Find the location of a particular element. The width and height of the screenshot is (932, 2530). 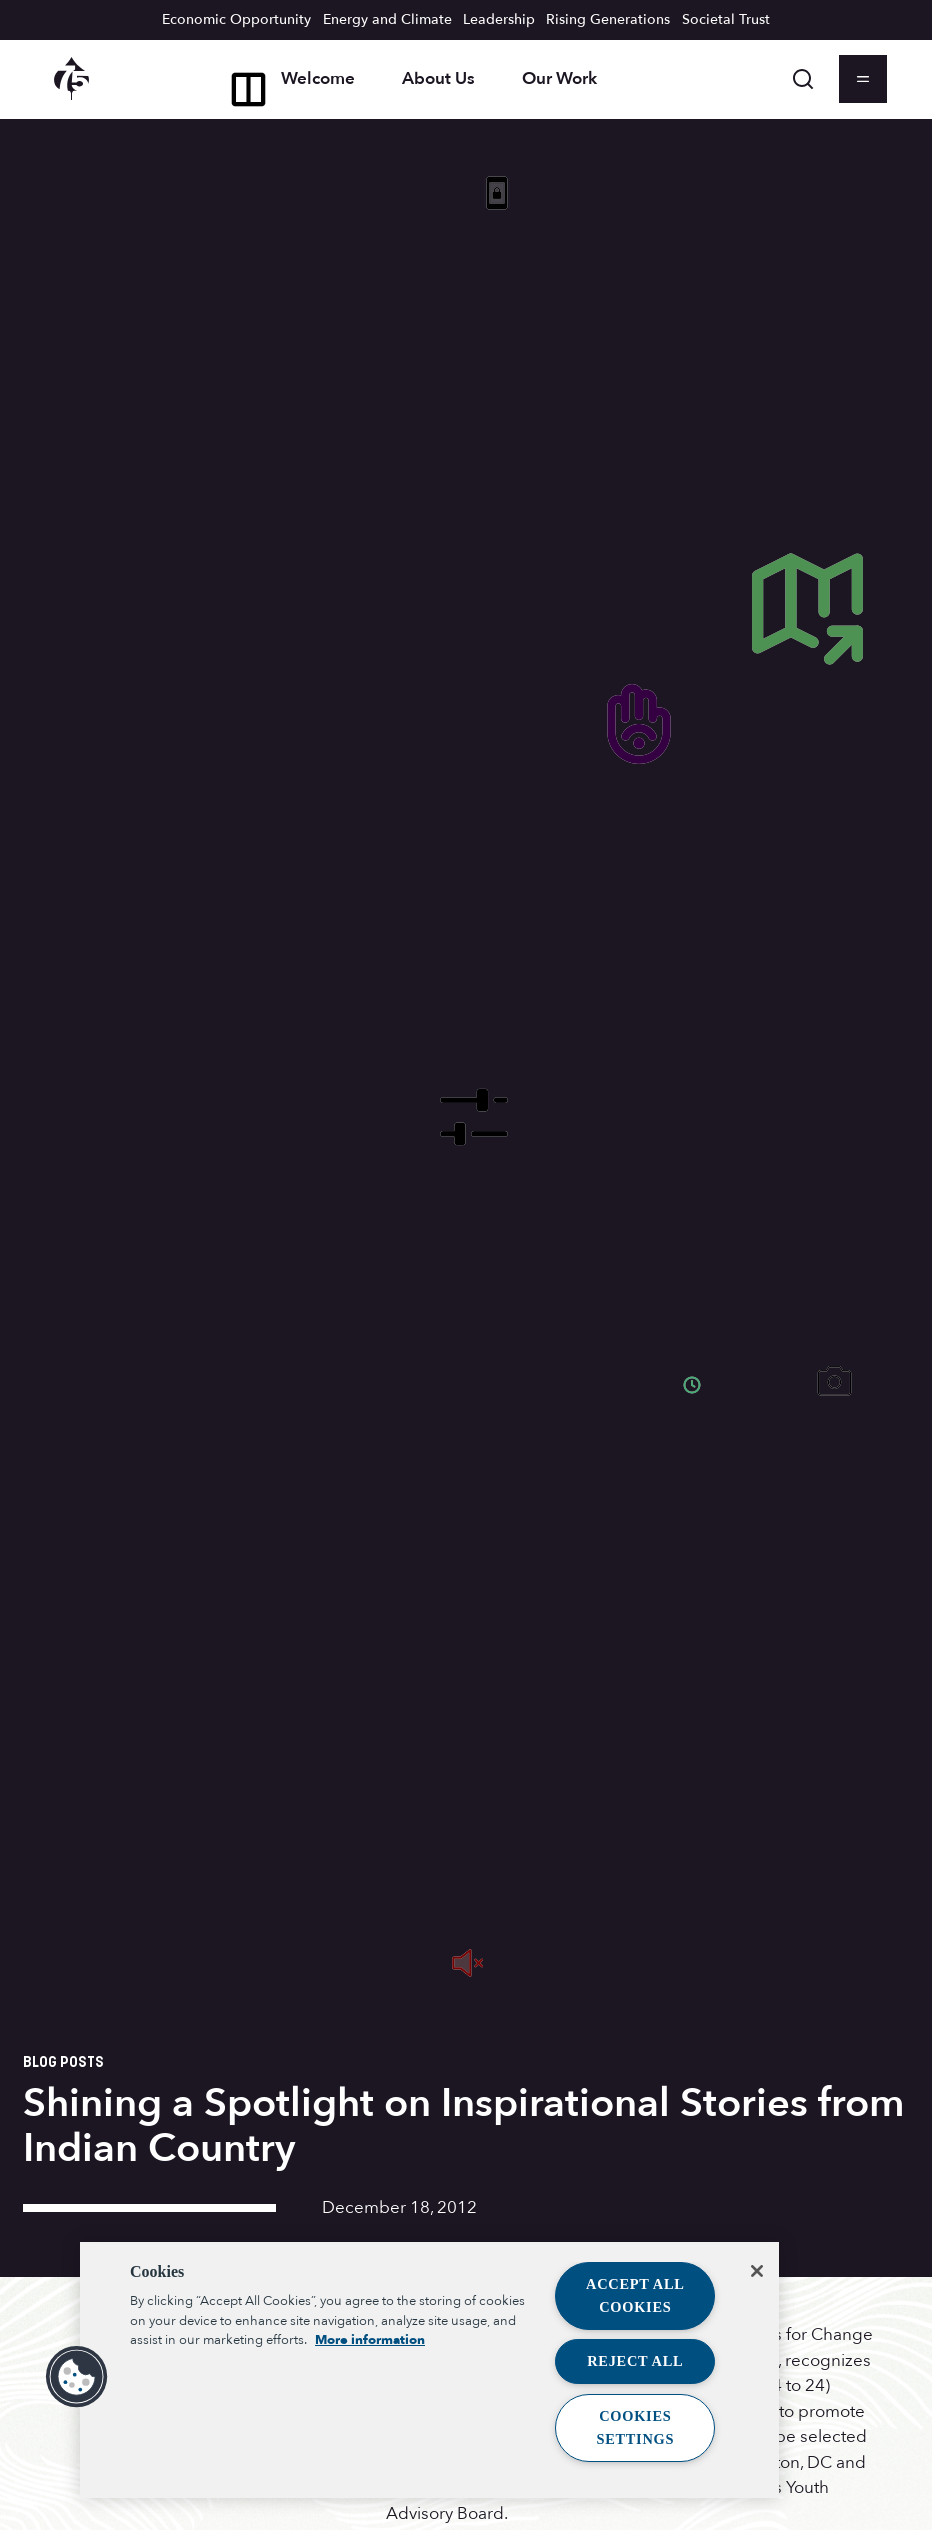

mute audio or sound is located at coordinates (466, 1963).